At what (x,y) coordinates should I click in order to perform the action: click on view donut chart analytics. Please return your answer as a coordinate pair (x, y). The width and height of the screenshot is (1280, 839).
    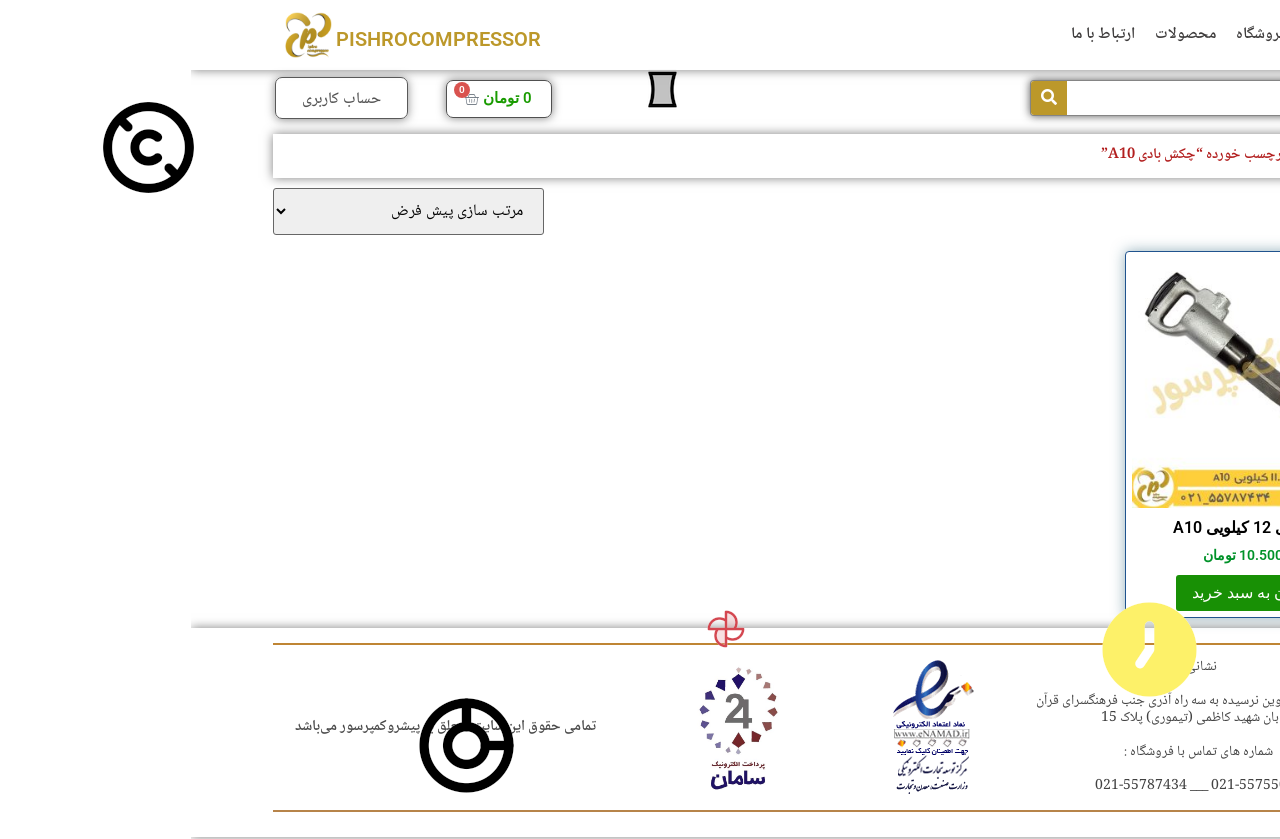
    Looking at the image, I should click on (466, 745).